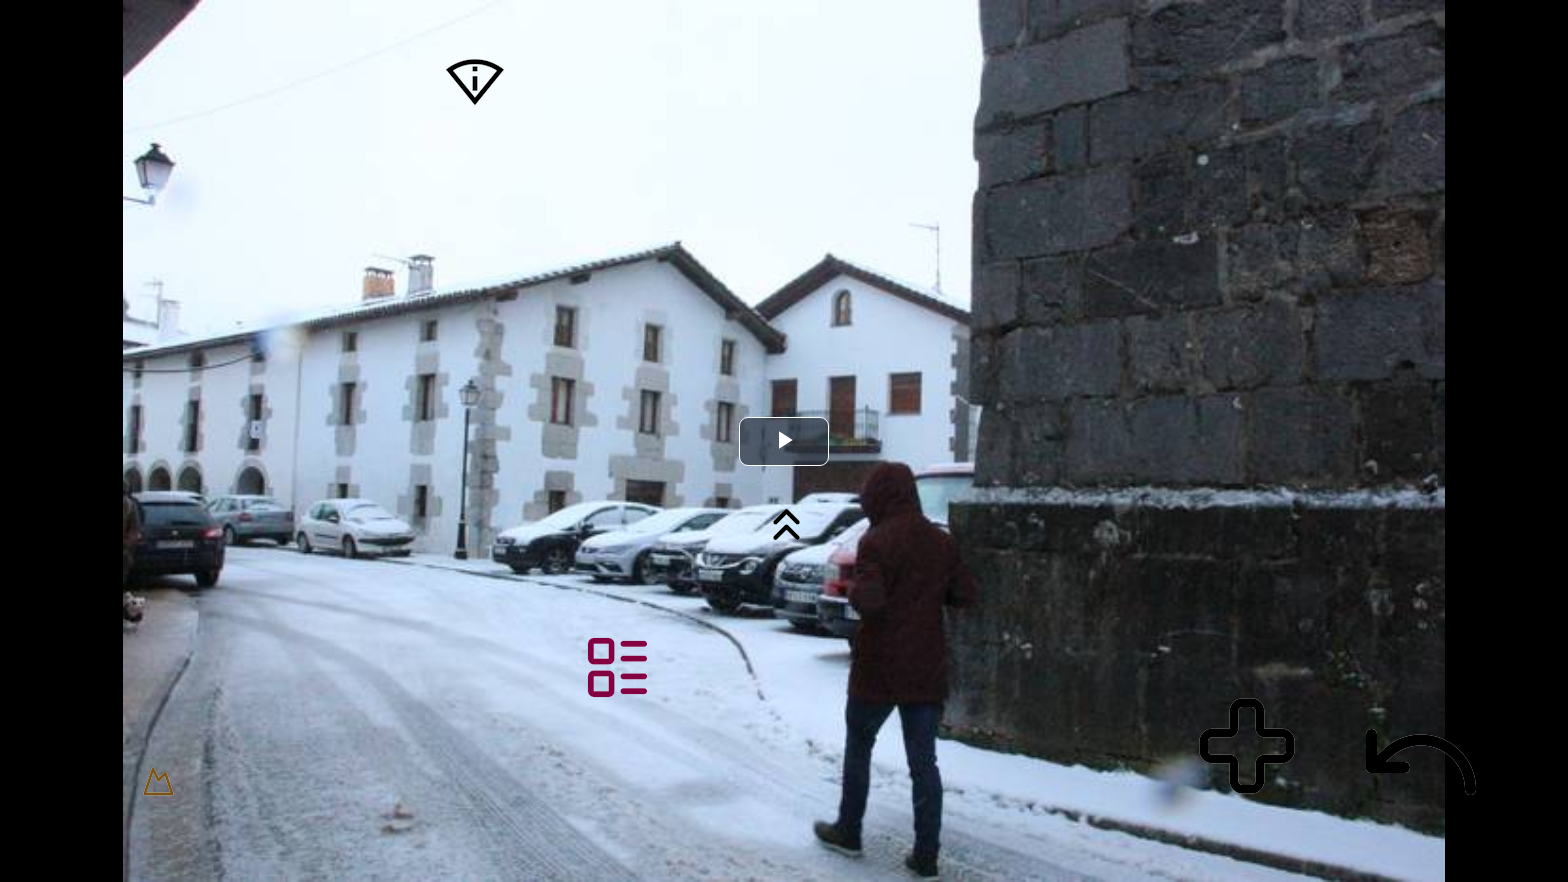  Describe the element at coordinates (158, 781) in the screenshot. I see `view outdoor or nature-related content` at that location.